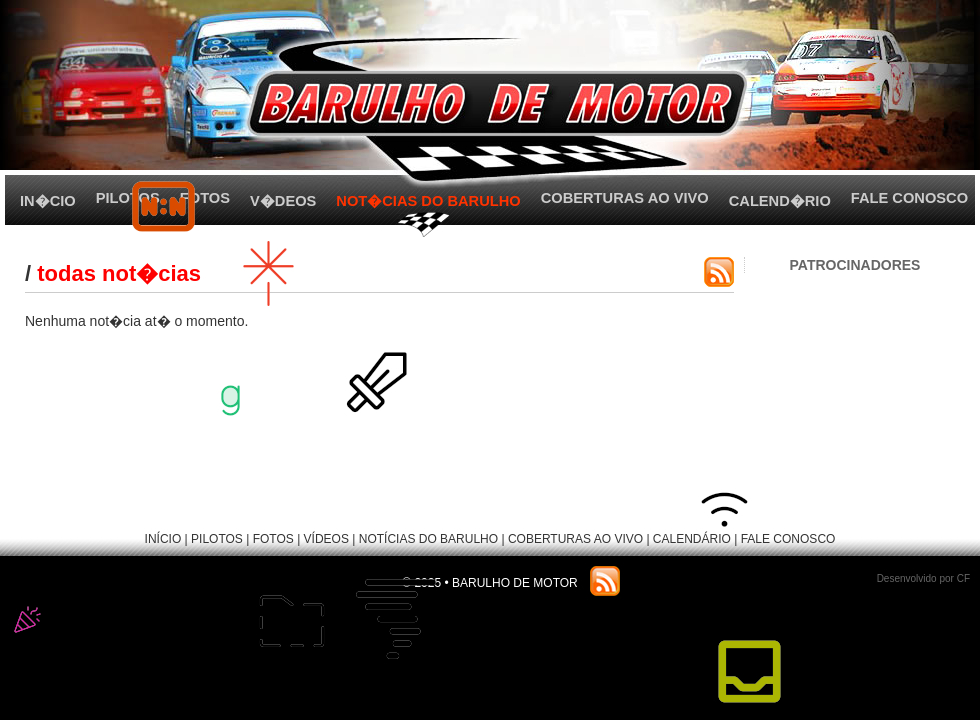 The height and width of the screenshot is (720, 980). I want to click on indicates moderate wifi signal strength, so click(724, 501).